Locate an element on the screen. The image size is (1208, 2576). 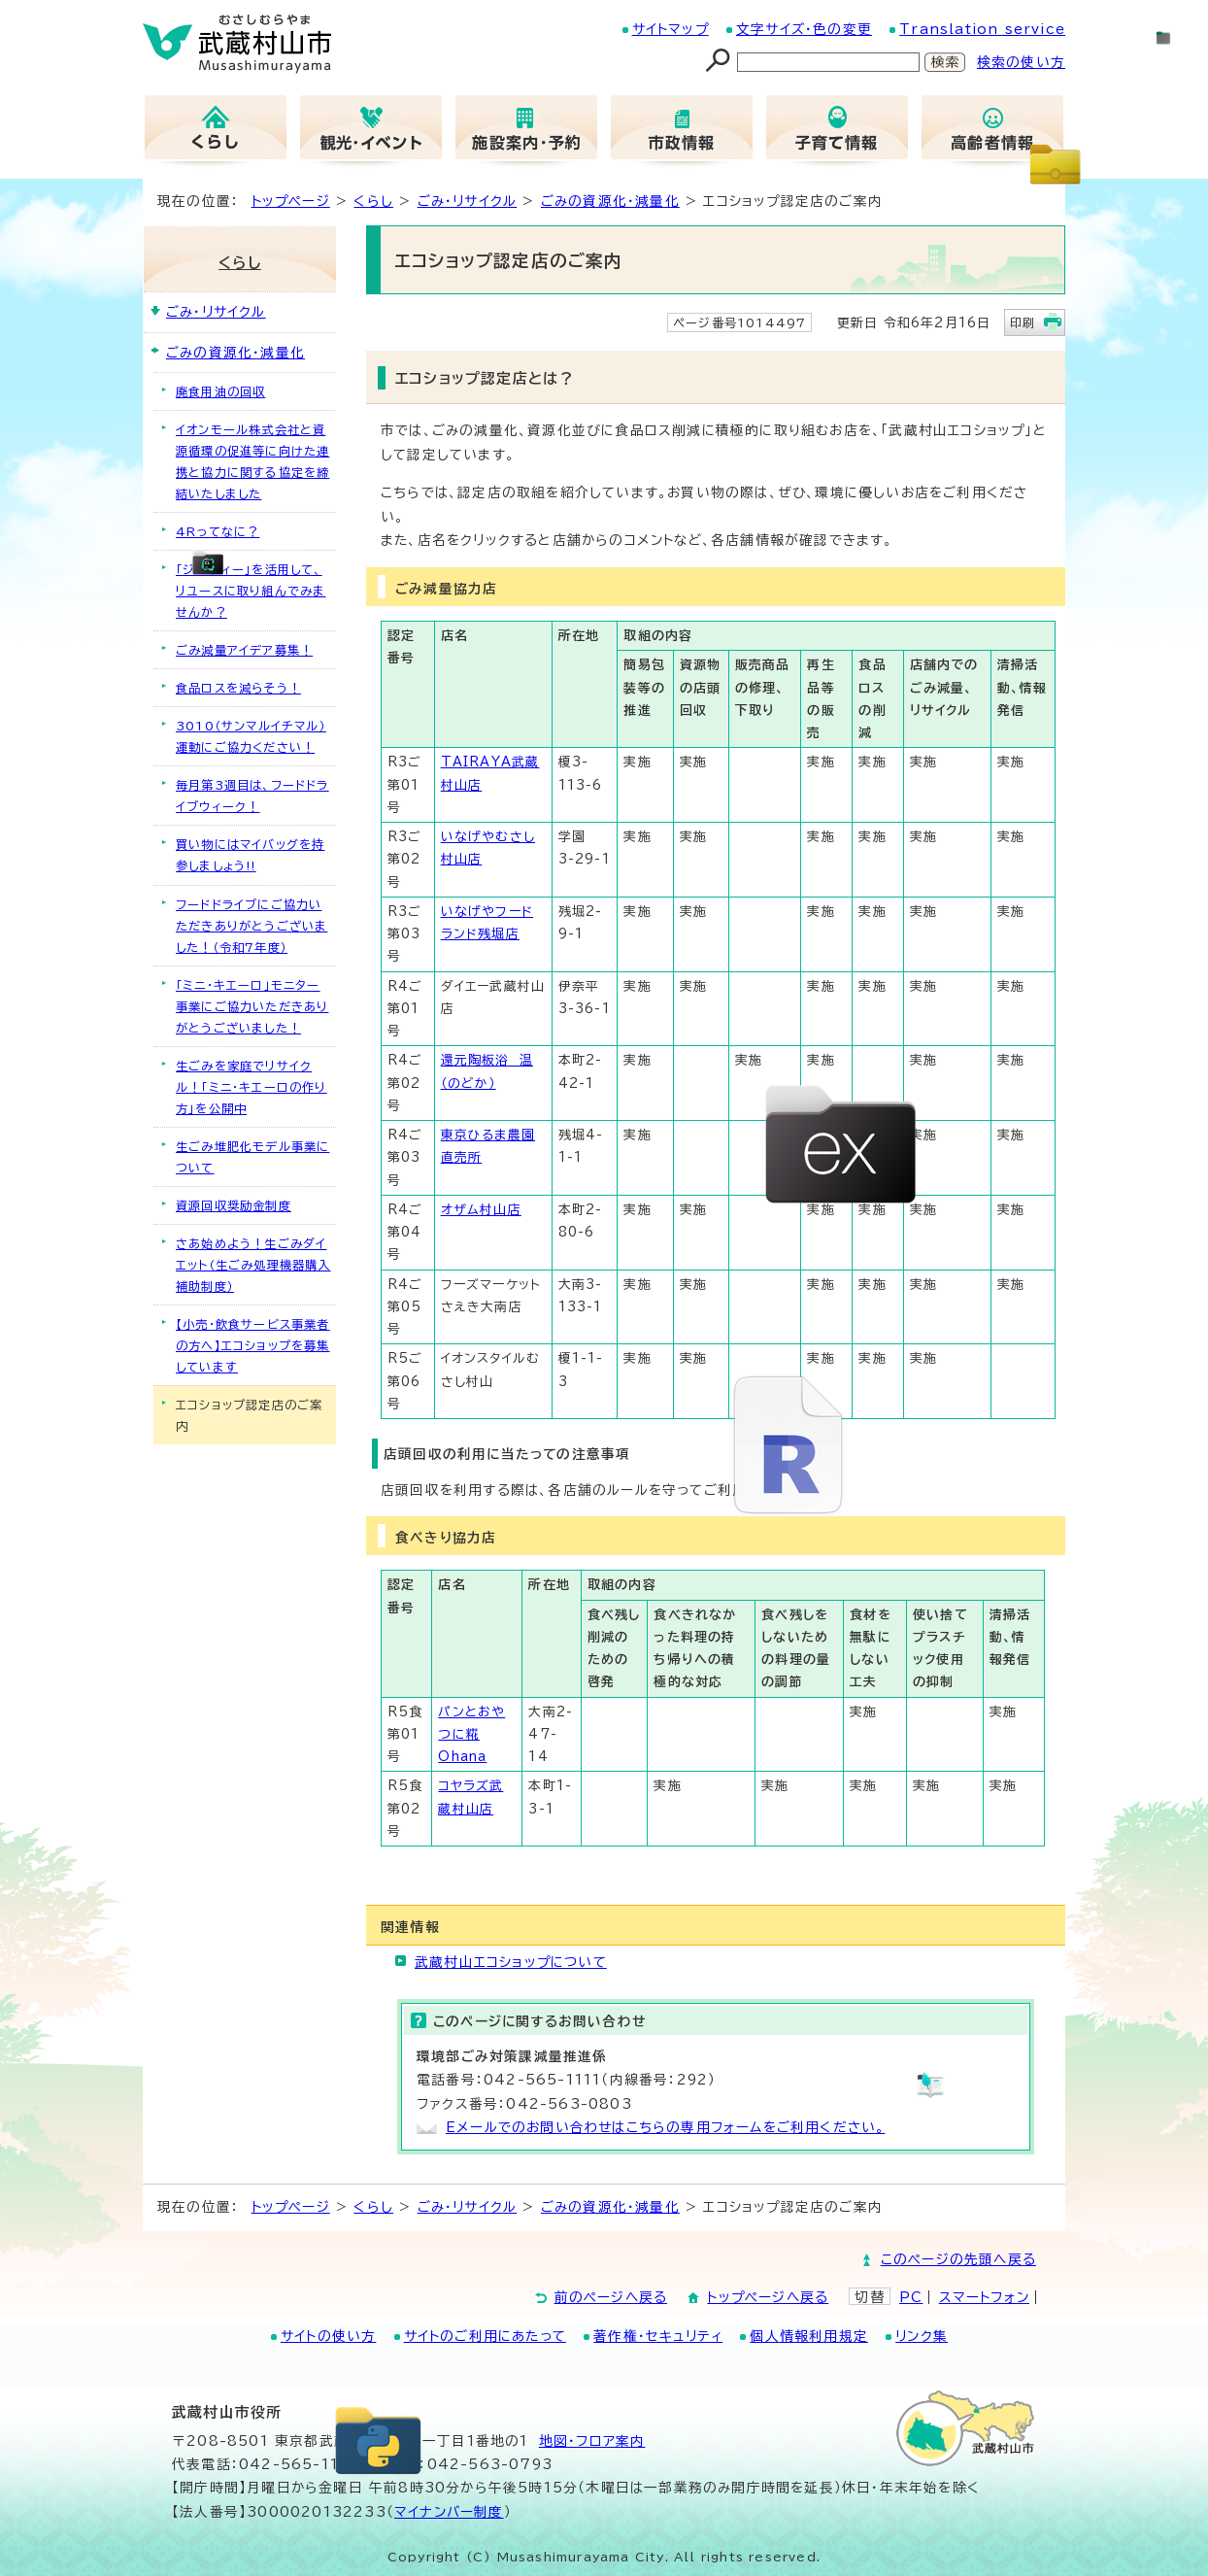
folder containing python project files is located at coordinates (378, 2443).